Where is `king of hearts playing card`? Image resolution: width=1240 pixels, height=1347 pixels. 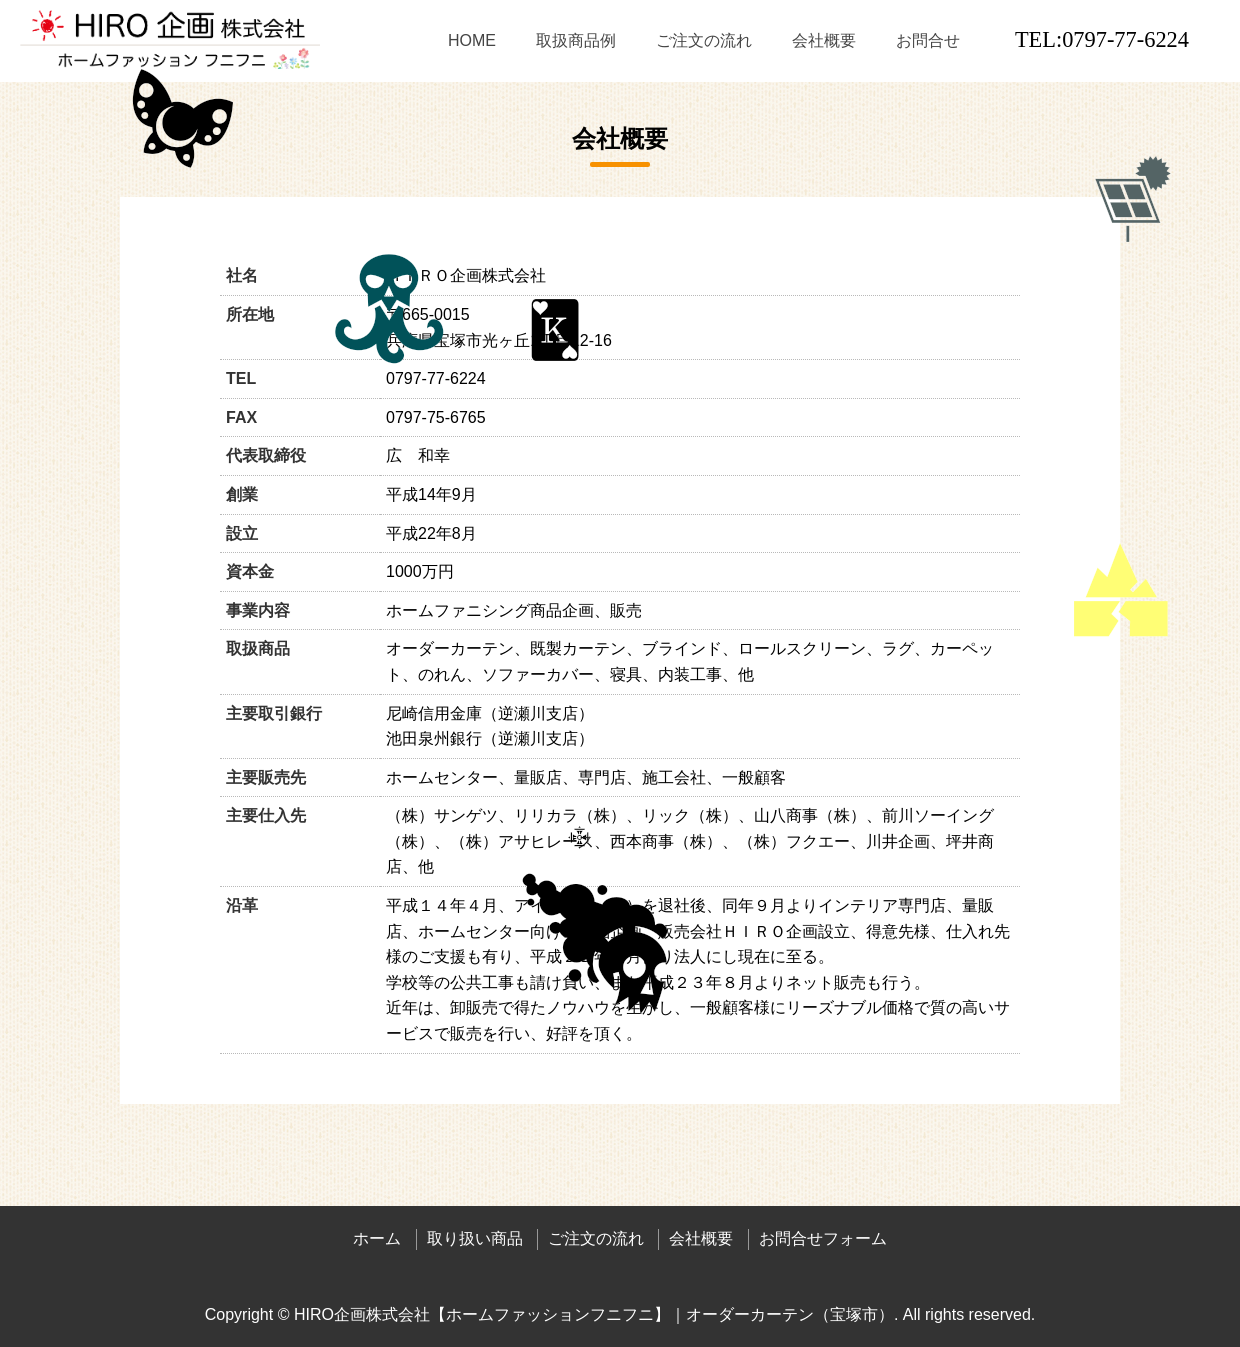
king of hearts playing card is located at coordinates (555, 330).